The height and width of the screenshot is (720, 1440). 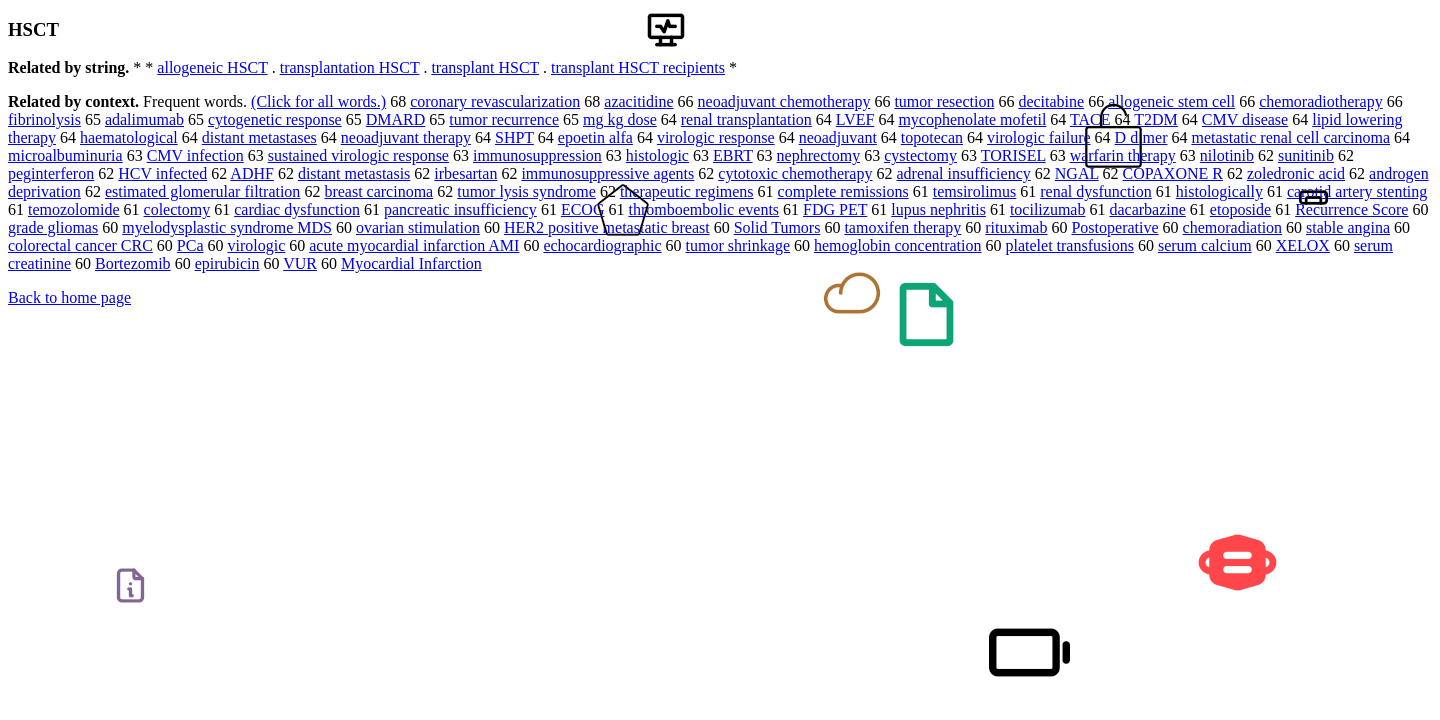 What do you see at coordinates (666, 30) in the screenshot?
I see `view heart rate or vital sign data` at bounding box center [666, 30].